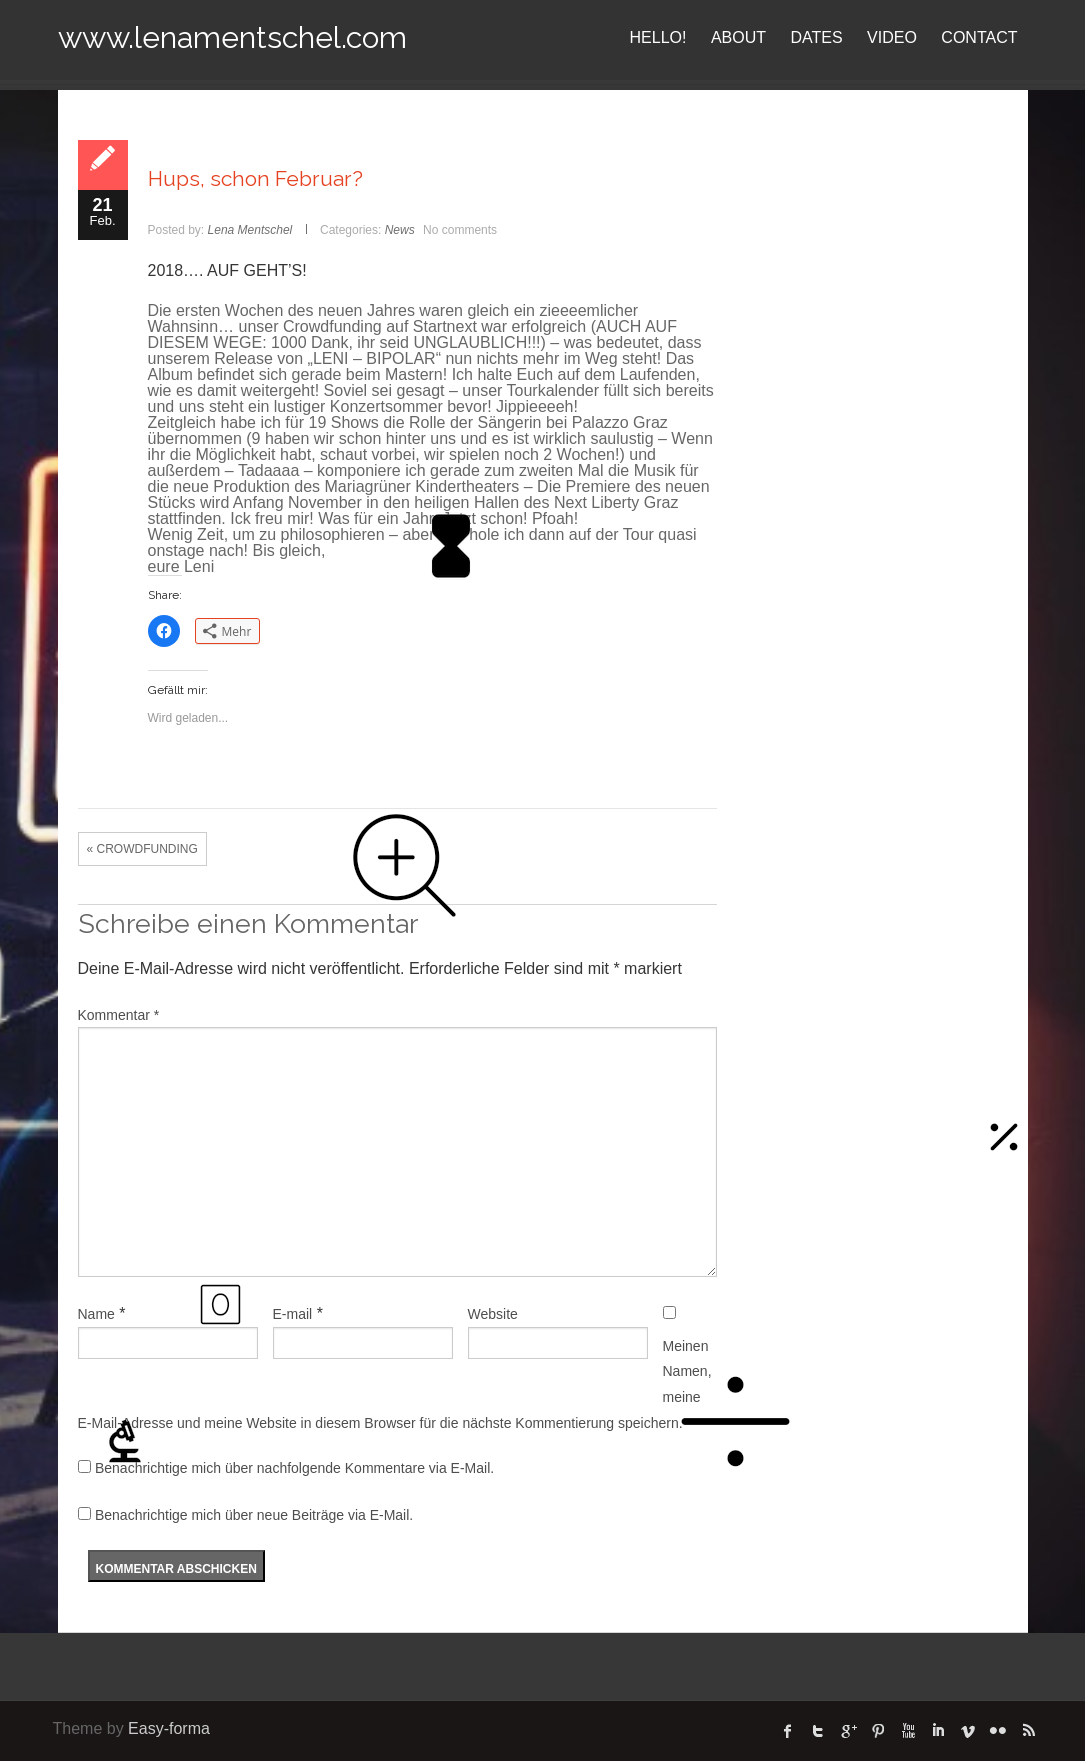 This screenshot has width=1085, height=1761. What do you see at coordinates (404, 865) in the screenshot?
I see `zoom in on content` at bounding box center [404, 865].